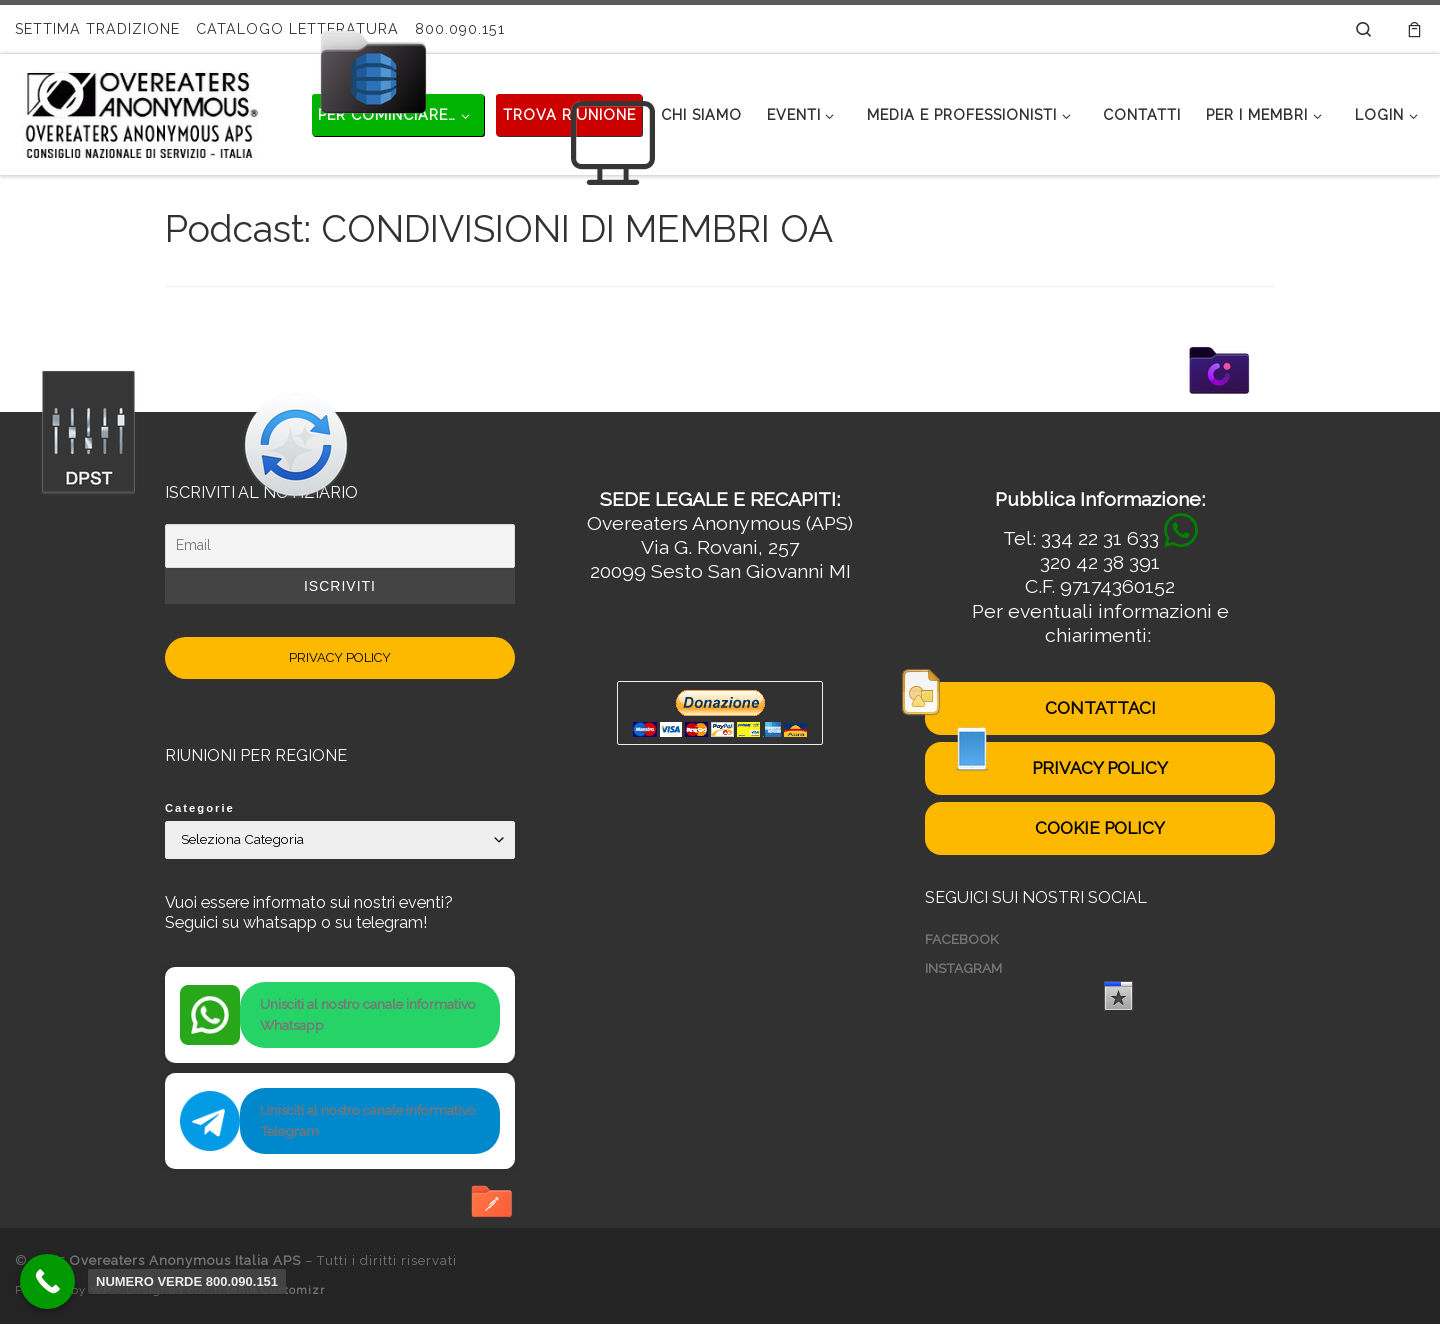 The image size is (1440, 1324). What do you see at coordinates (88, 434) in the screenshot?
I see `open GarageBand audio mixing controls` at bounding box center [88, 434].